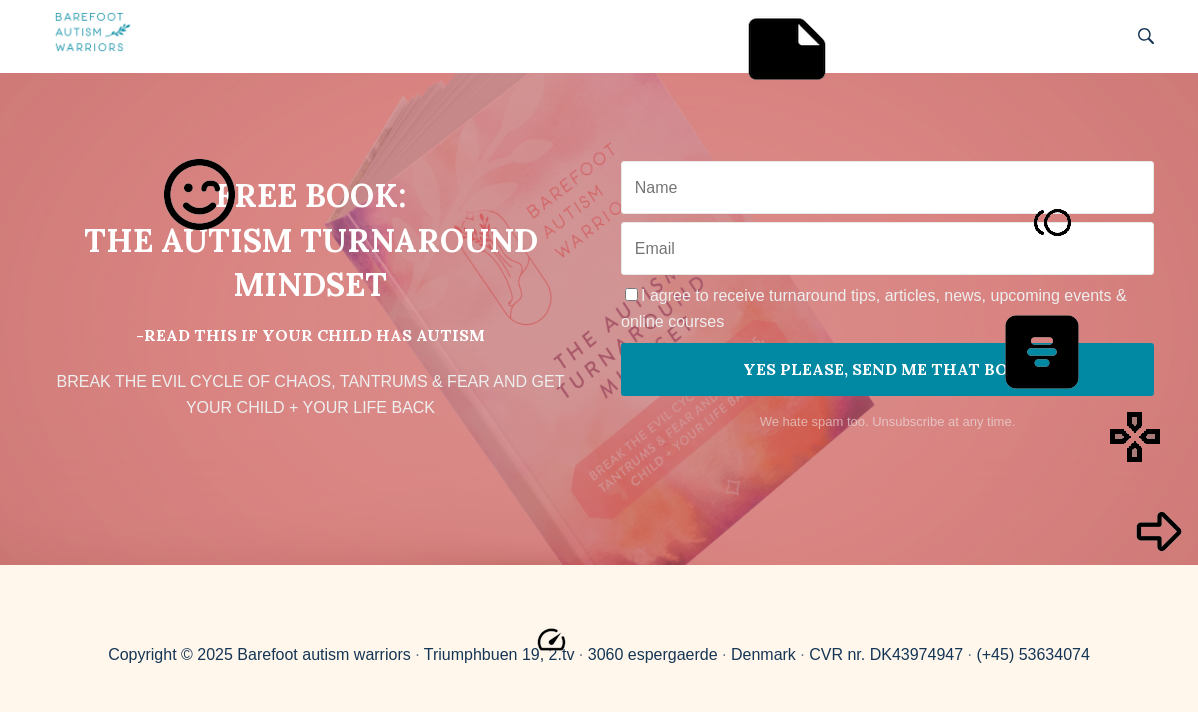  What do you see at coordinates (199, 194) in the screenshot?
I see `insert a winking emoji or emoticon` at bounding box center [199, 194].